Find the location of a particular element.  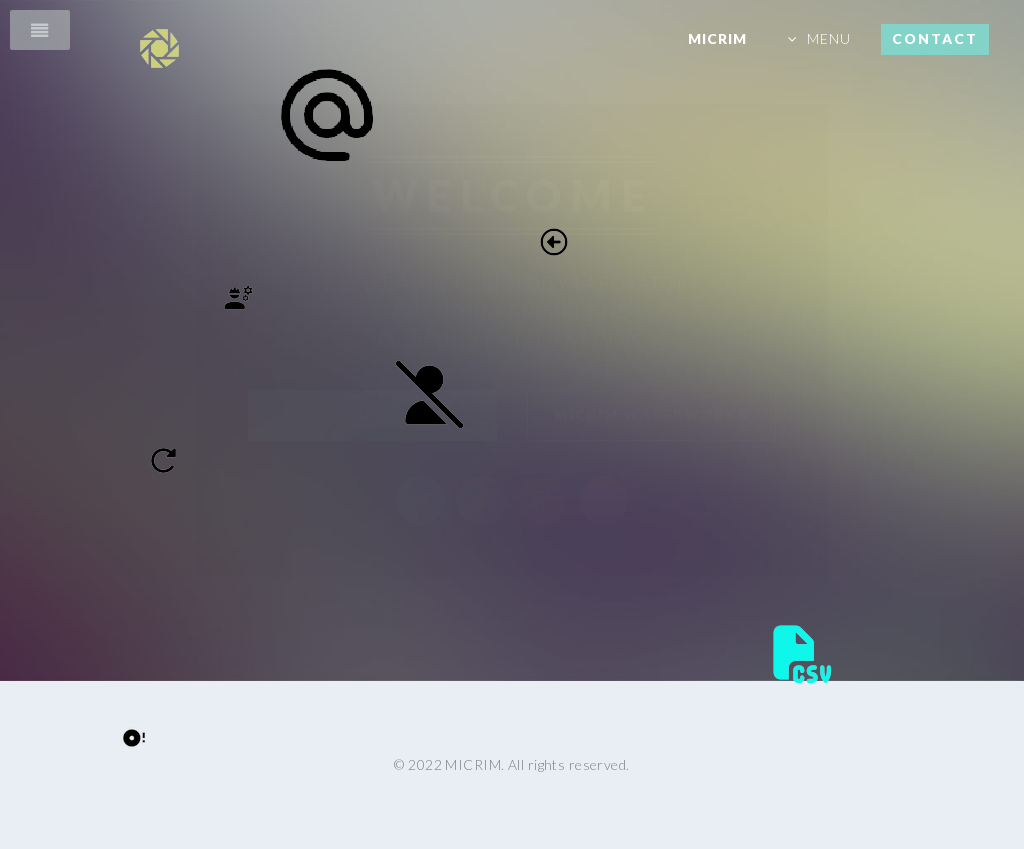

open or view a CSV file is located at coordinates (800, 652).